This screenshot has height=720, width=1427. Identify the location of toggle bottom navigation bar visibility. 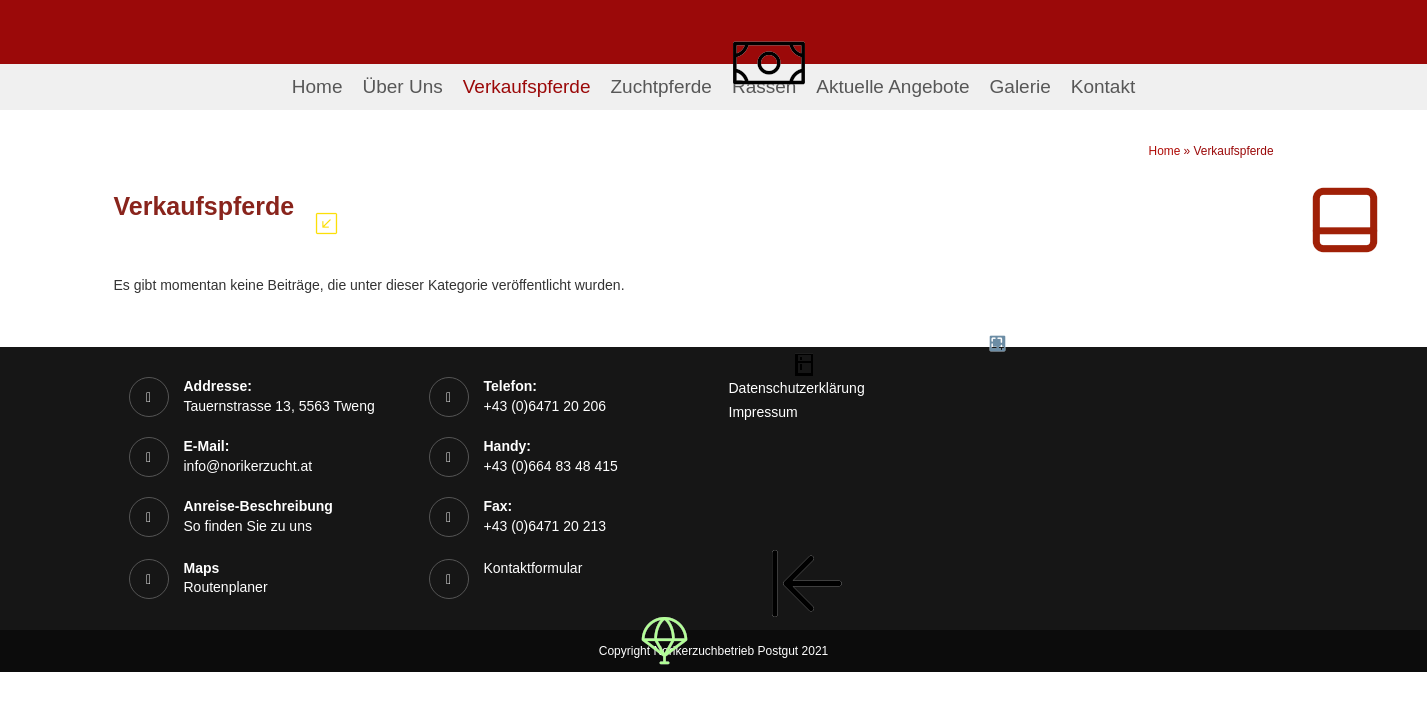
(1345, 220).